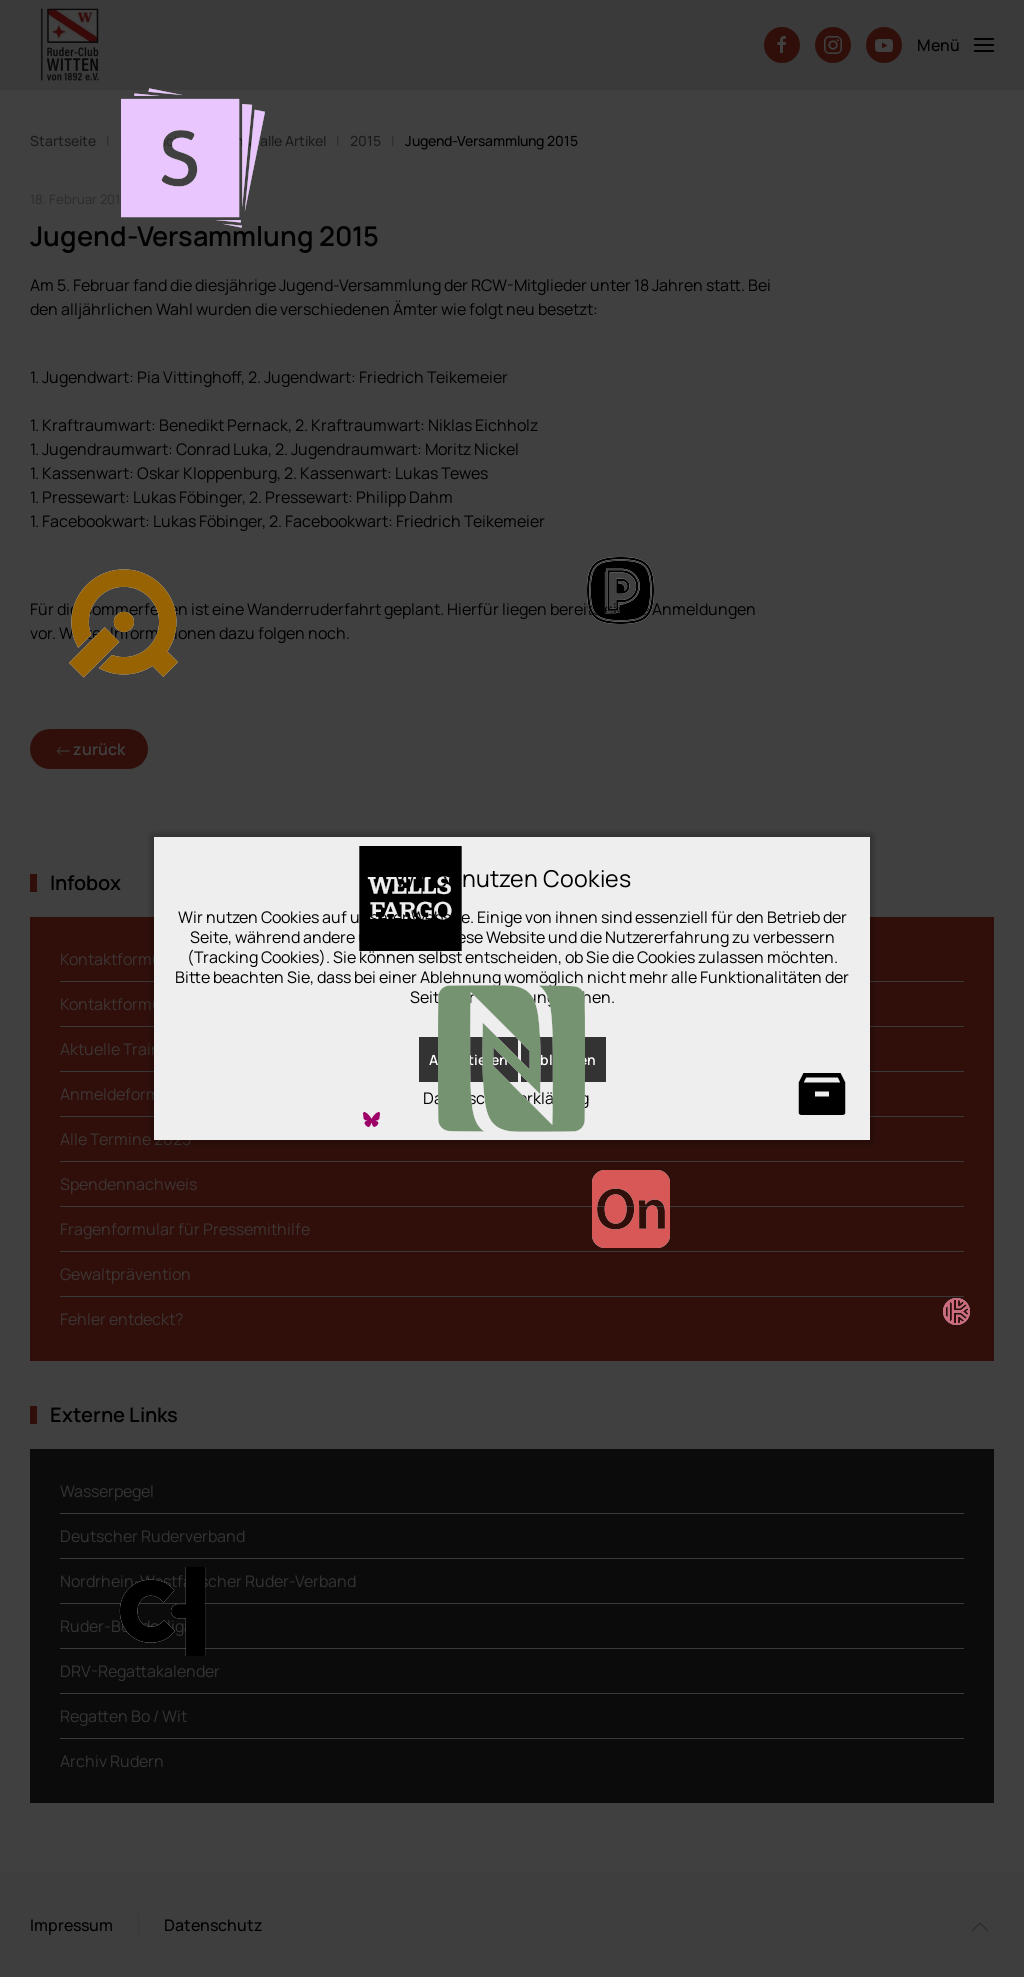 The width and height of the screenshot is (1024, 1977). I want to click on ManageIQ cloud management platform logo, so click(123, 623).